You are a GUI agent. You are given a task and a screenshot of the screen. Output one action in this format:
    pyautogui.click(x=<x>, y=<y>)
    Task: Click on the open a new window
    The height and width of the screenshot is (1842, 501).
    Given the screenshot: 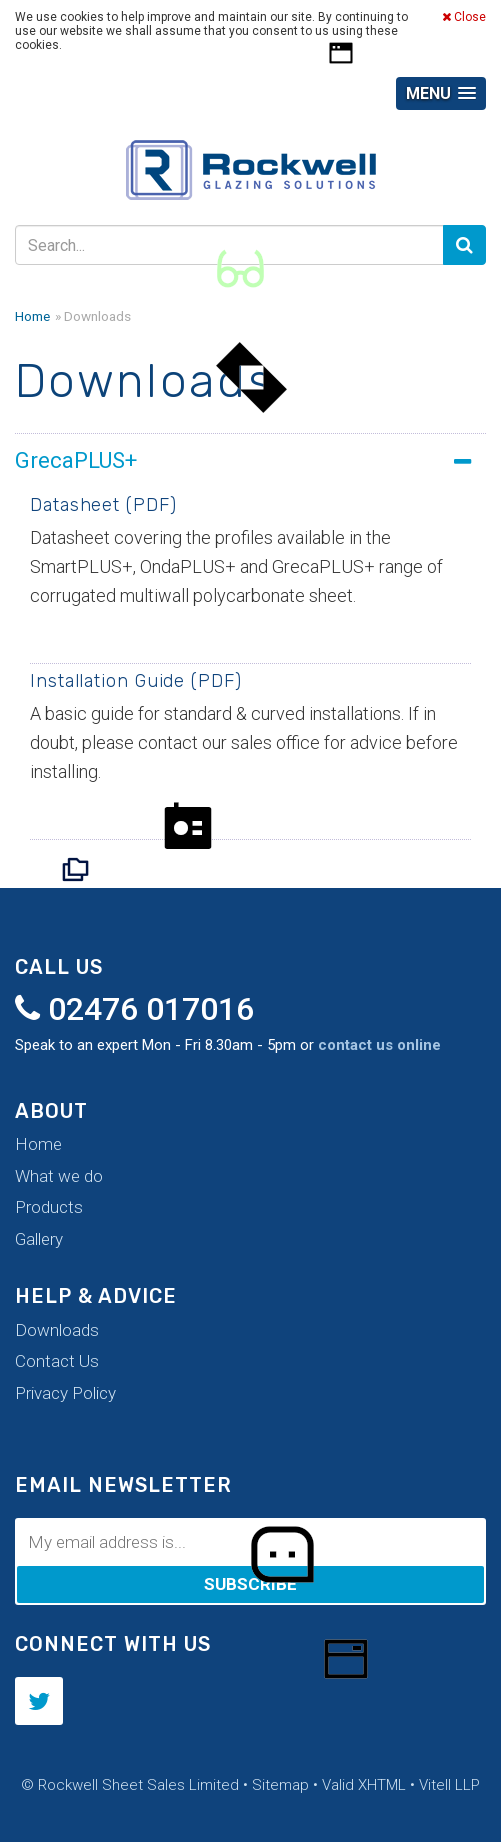 What is the action you would take?
    pyautogui.click(x=341, y=53)
    